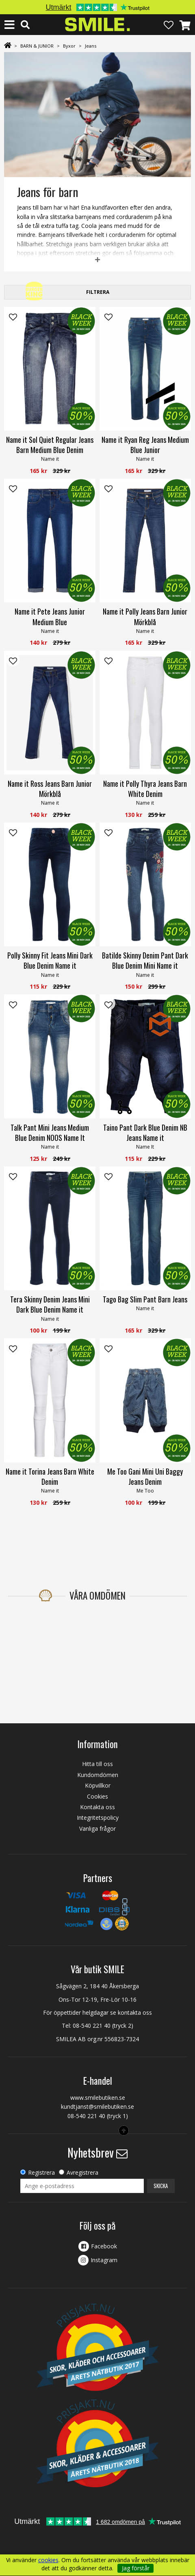 Image resolution: width=195 pixels, height=2576 pixels. What do you see at coordinates (34, 291) in the screenshot?
I see `open the Burger King app` at bounding box center [34, 291].